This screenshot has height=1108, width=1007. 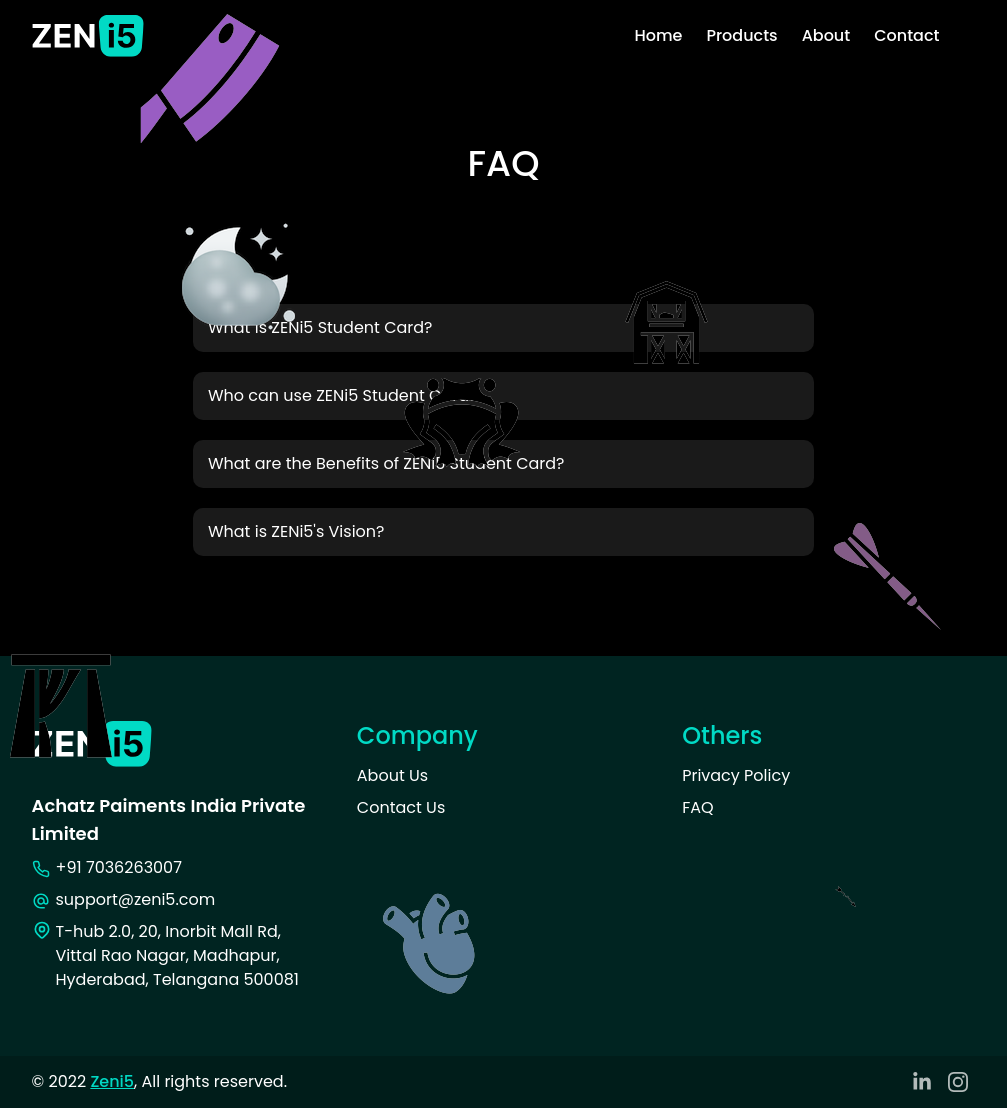 I want to click on play darts or dart-themed game, so click(x=887, y=576).